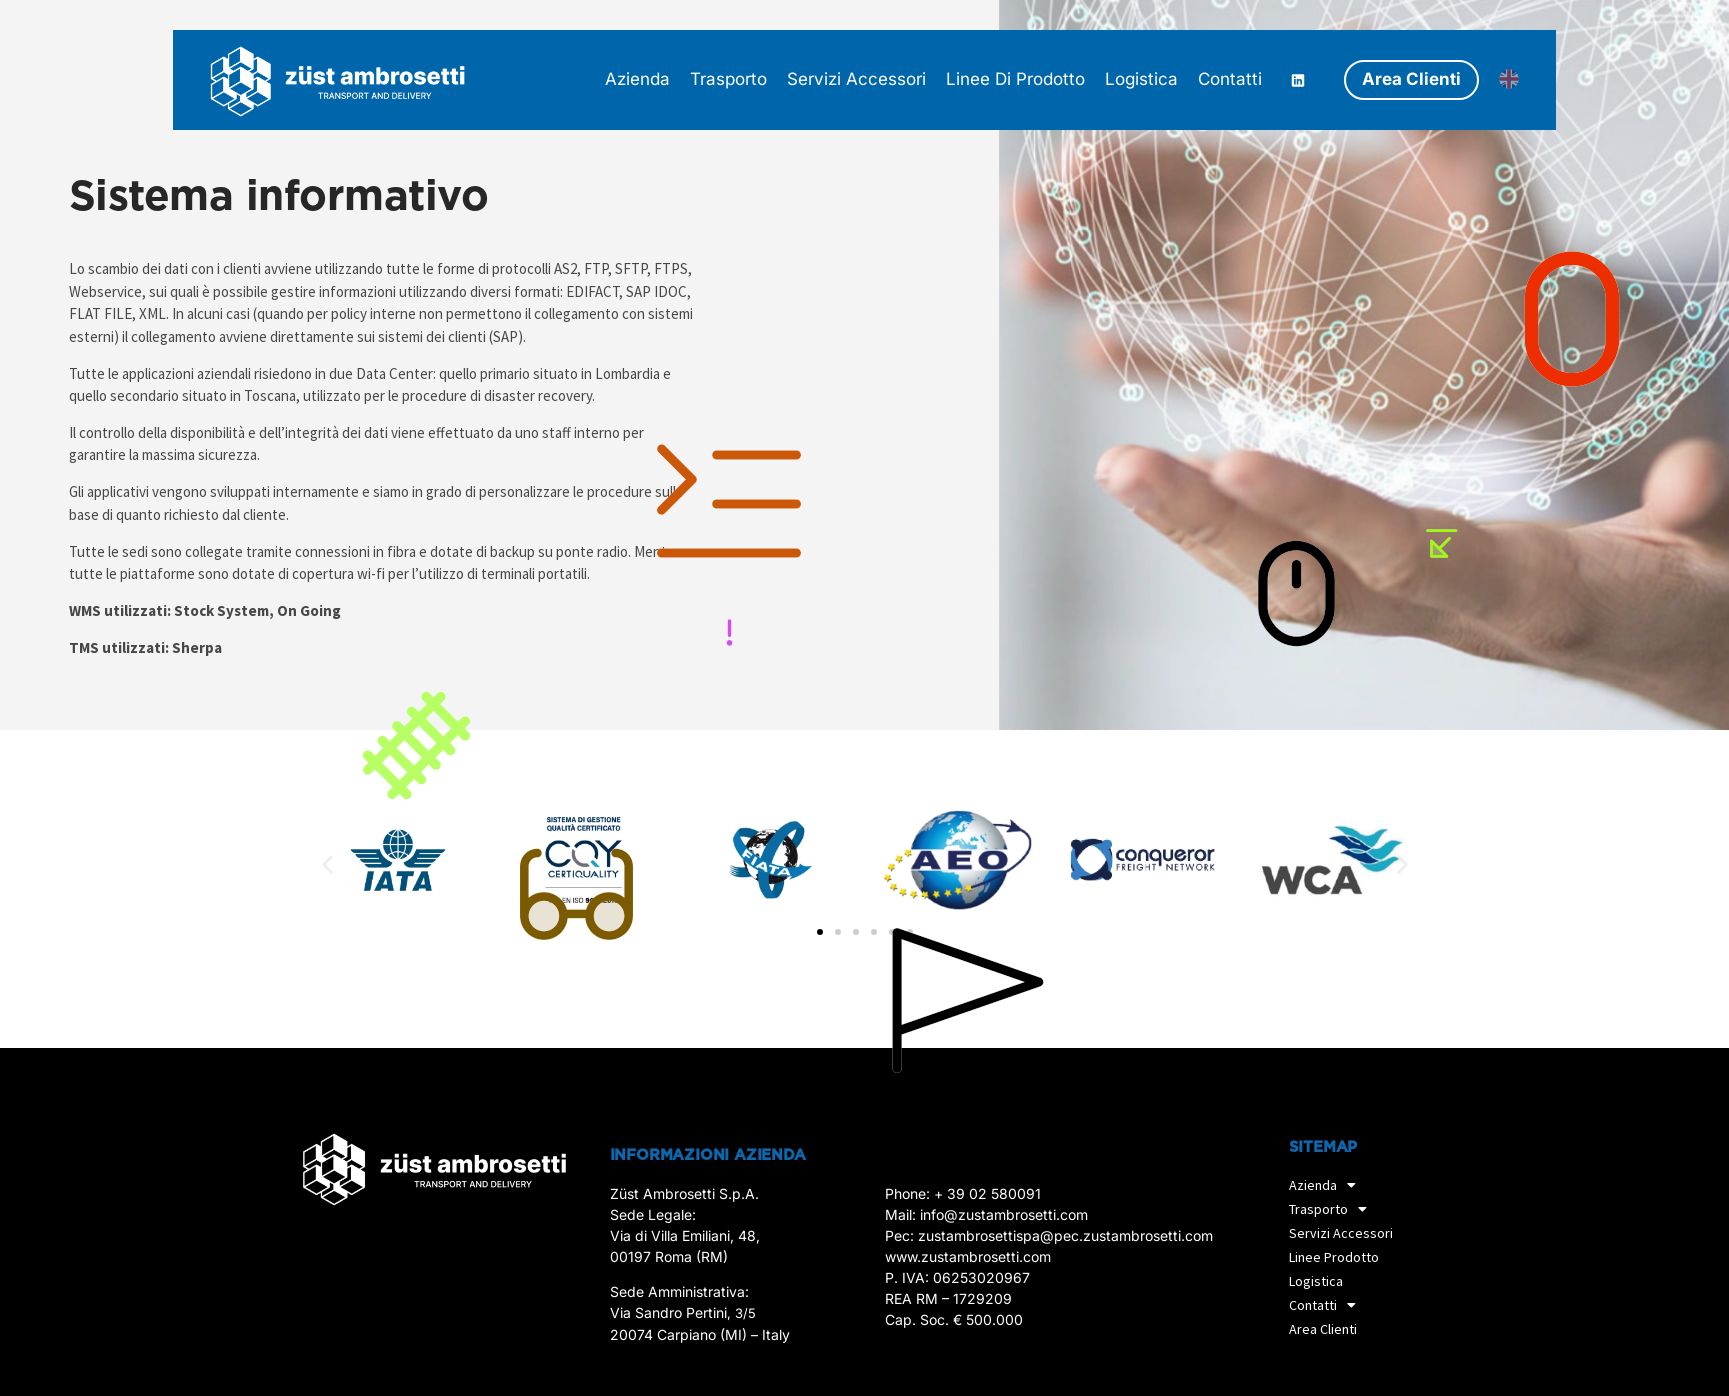  Describe the element at coordinates (729, 632) in the screenshot. I see `indicates a warning or alert requiring attention` at that location.